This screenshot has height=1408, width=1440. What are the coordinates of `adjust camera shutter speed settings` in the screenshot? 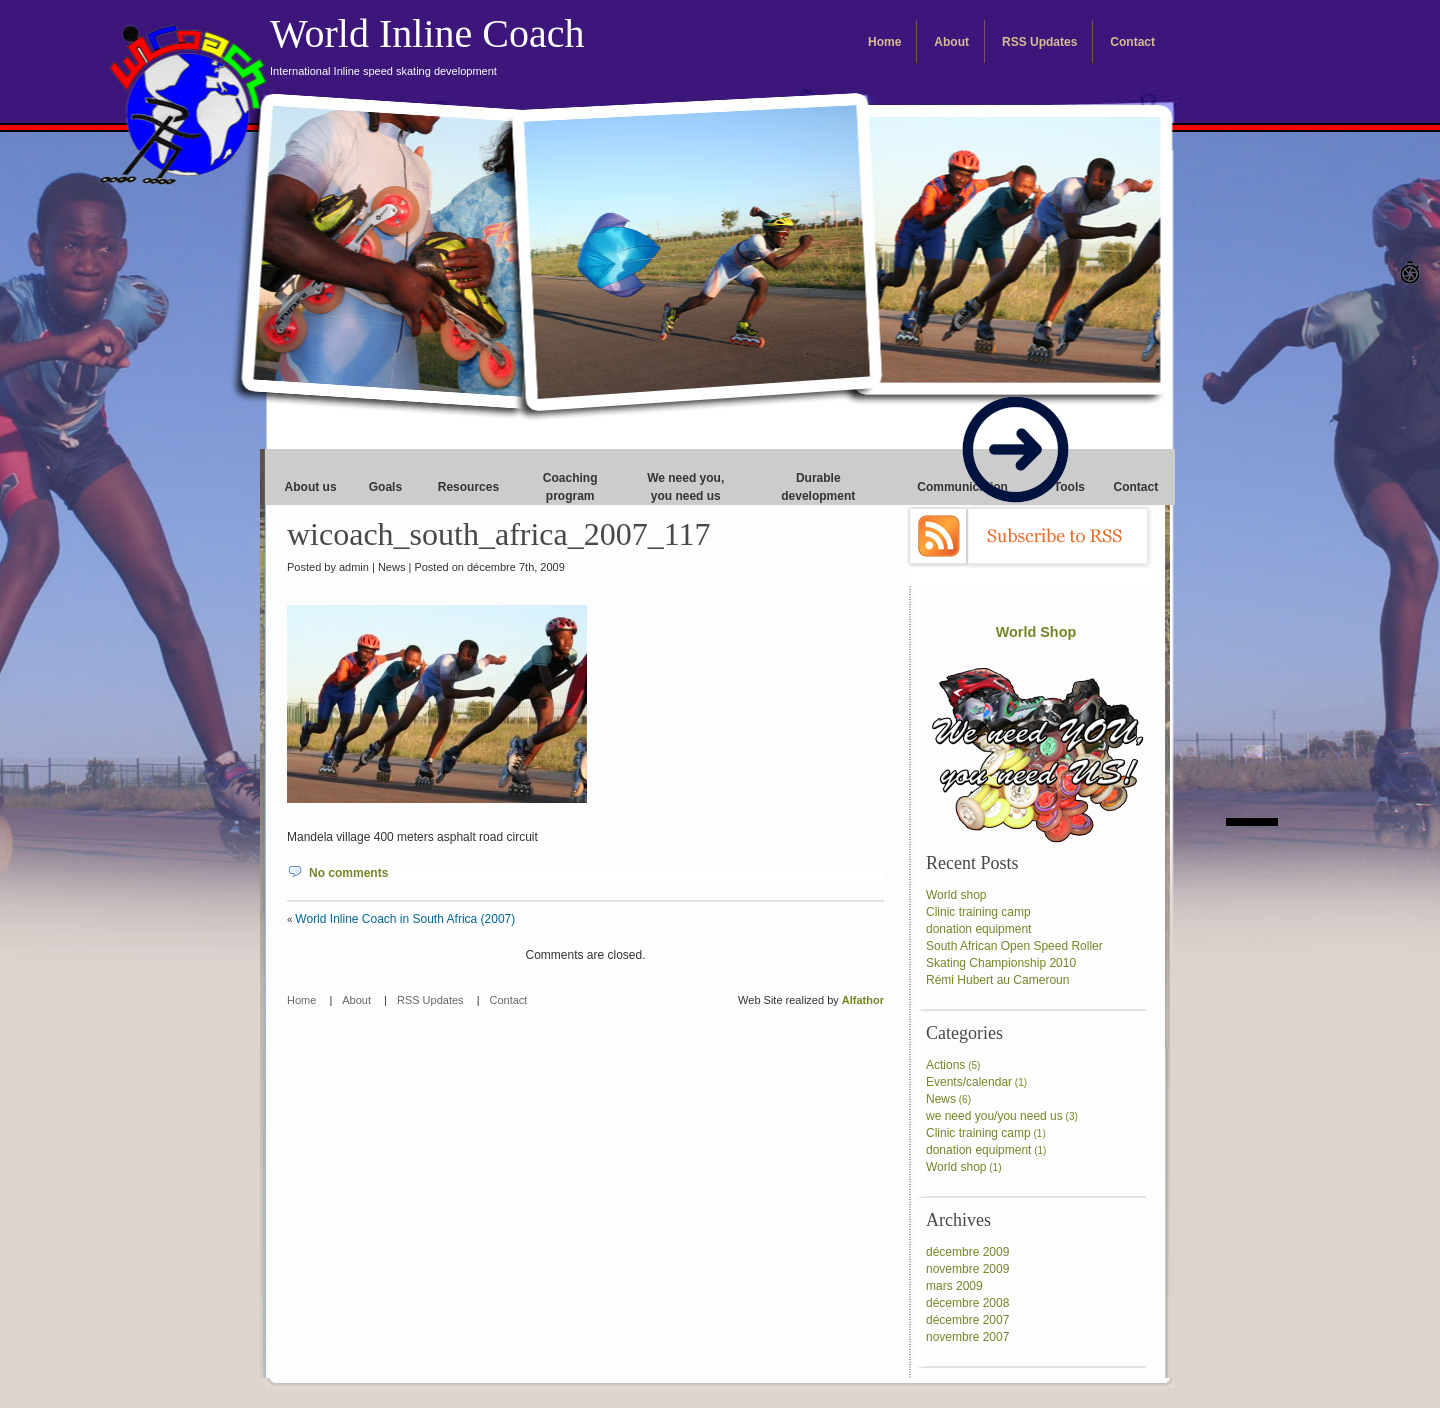 It's located at (1410, 273).